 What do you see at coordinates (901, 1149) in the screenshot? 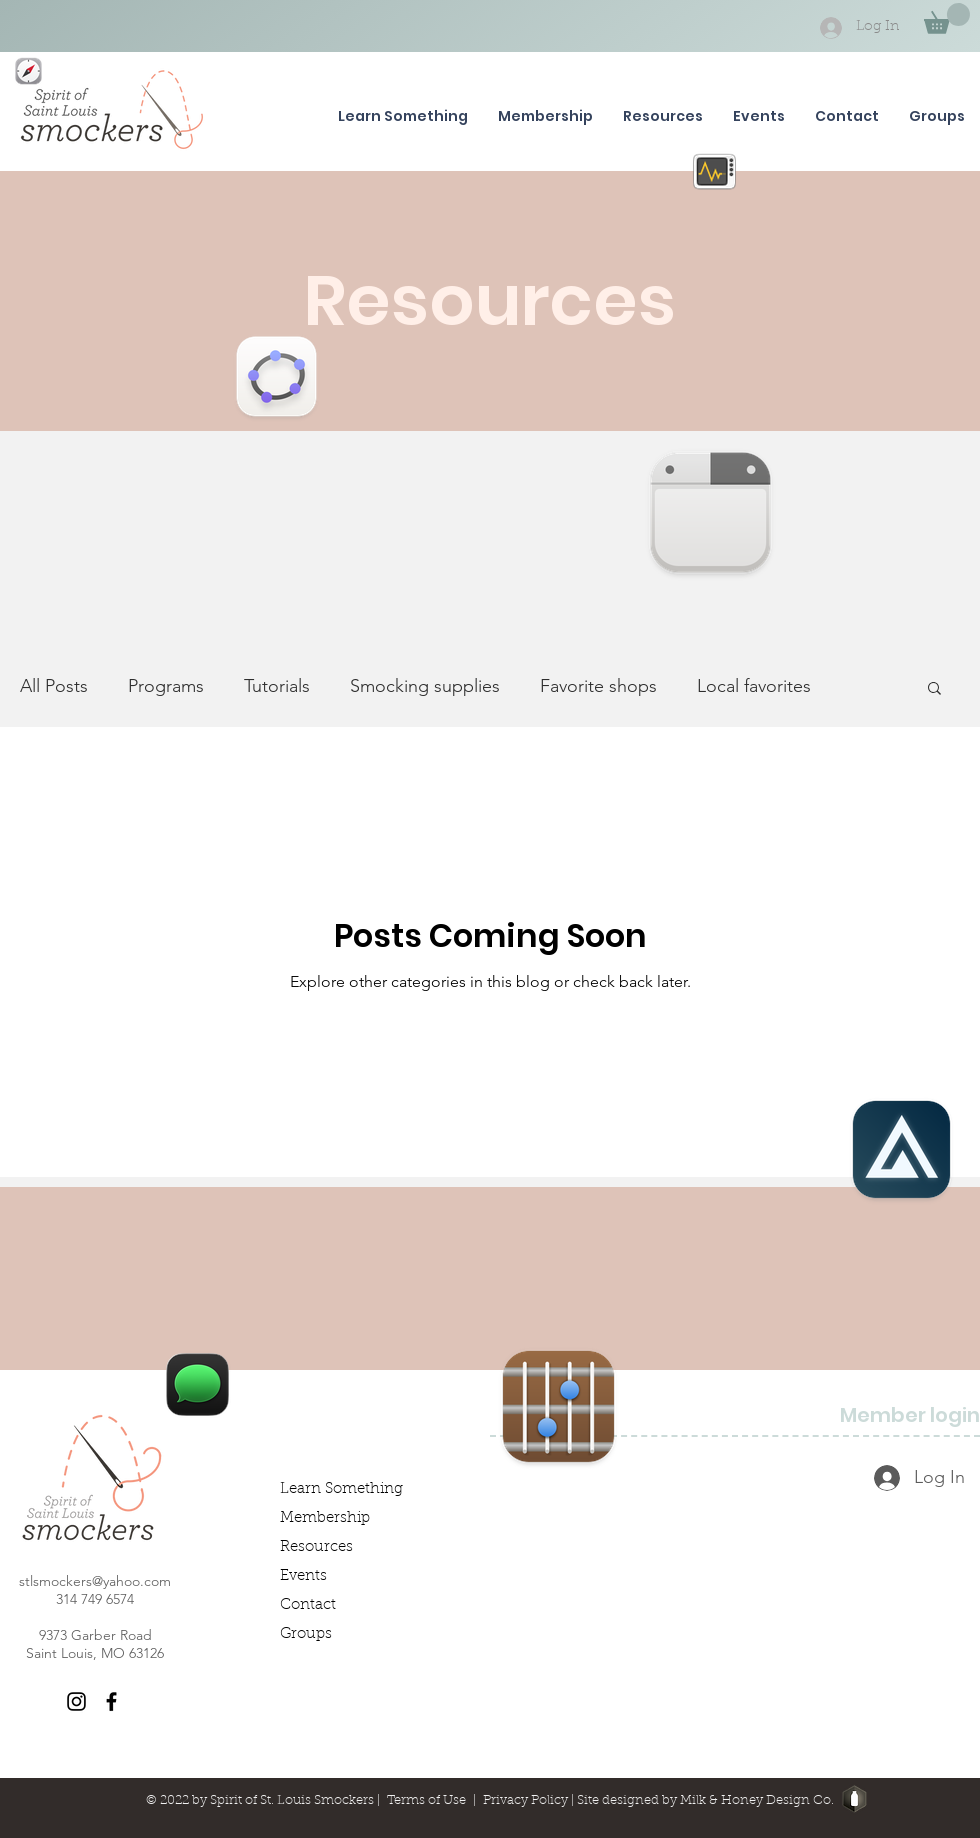
I see `open the autograph app` at bounding box center [901, 1149].